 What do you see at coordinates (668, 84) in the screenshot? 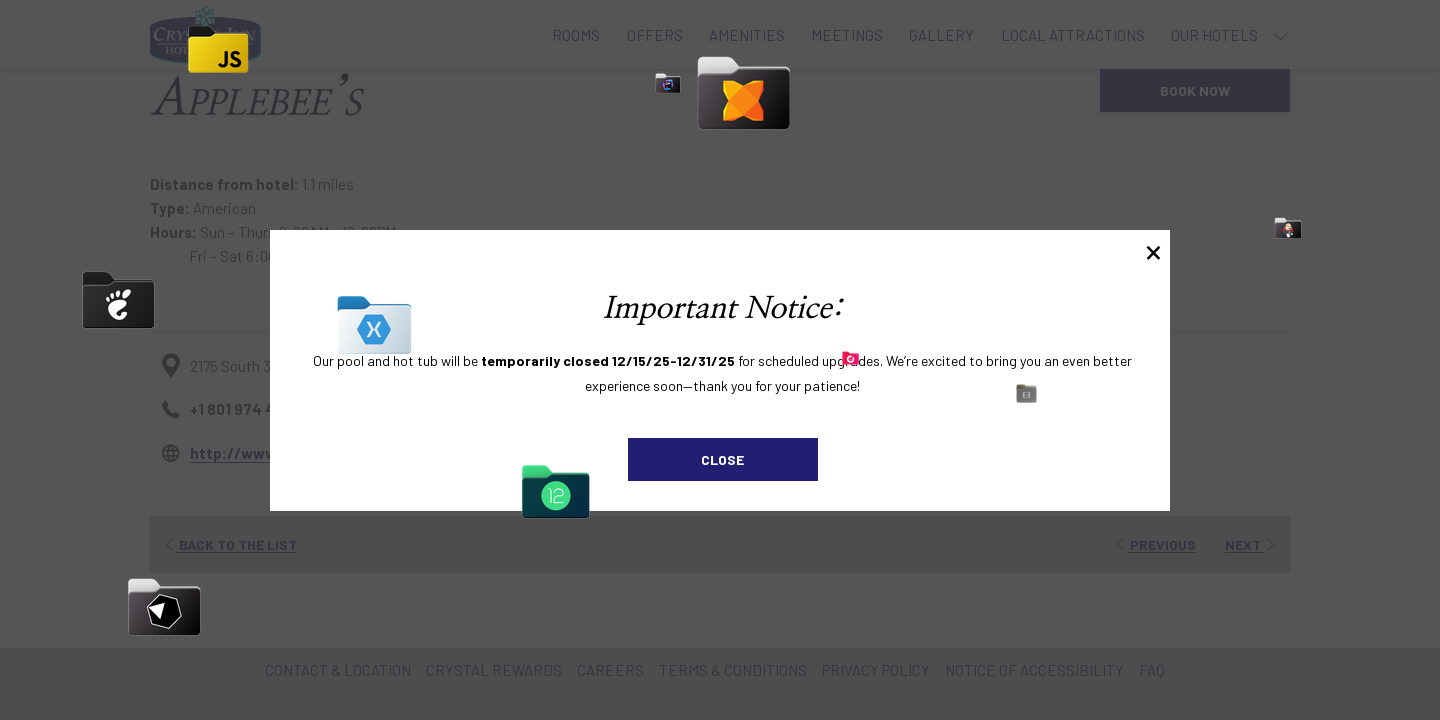
I see `open folder containing JetBrains dotPeek projects` at bounding box center [668, 84].